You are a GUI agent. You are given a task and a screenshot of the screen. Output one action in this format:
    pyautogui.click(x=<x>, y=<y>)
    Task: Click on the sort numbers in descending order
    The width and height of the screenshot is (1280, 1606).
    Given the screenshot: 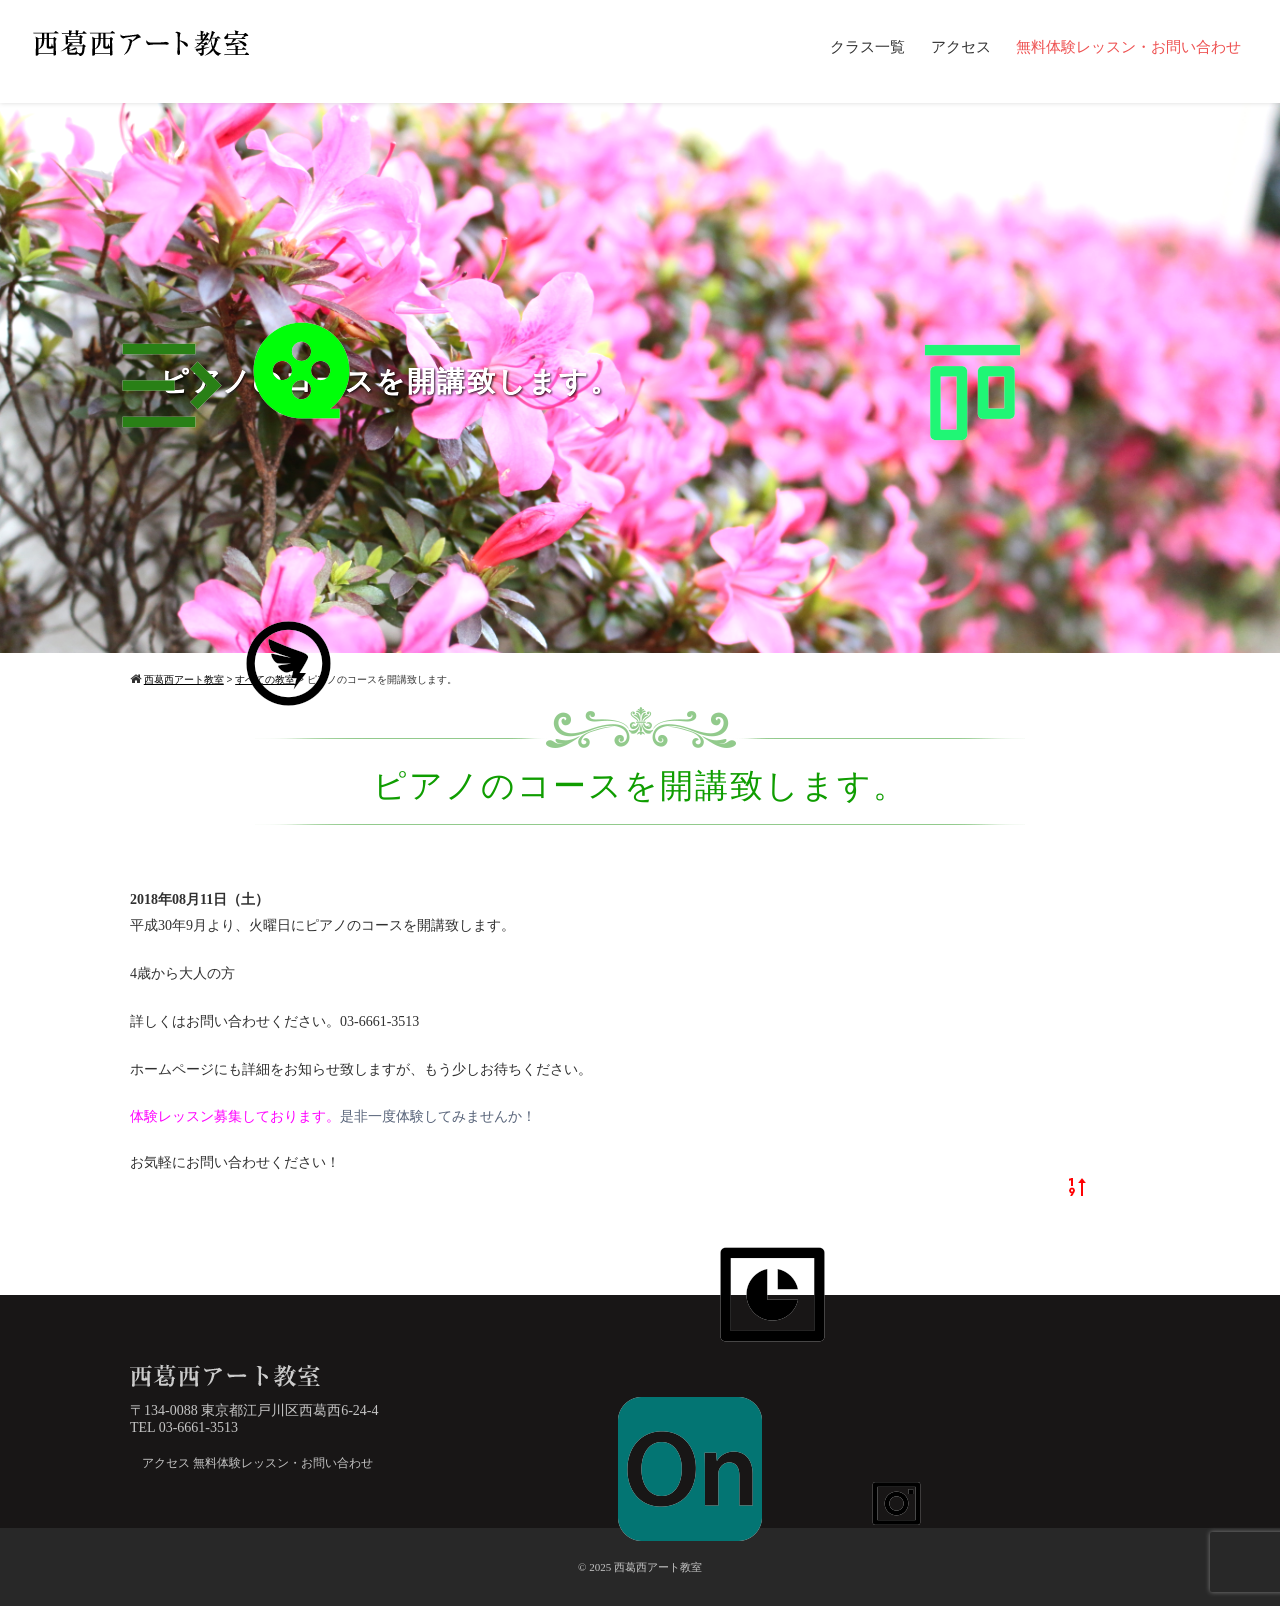 What is the action you would take?
    pyautogui.click(x=1076, y=1187)
    